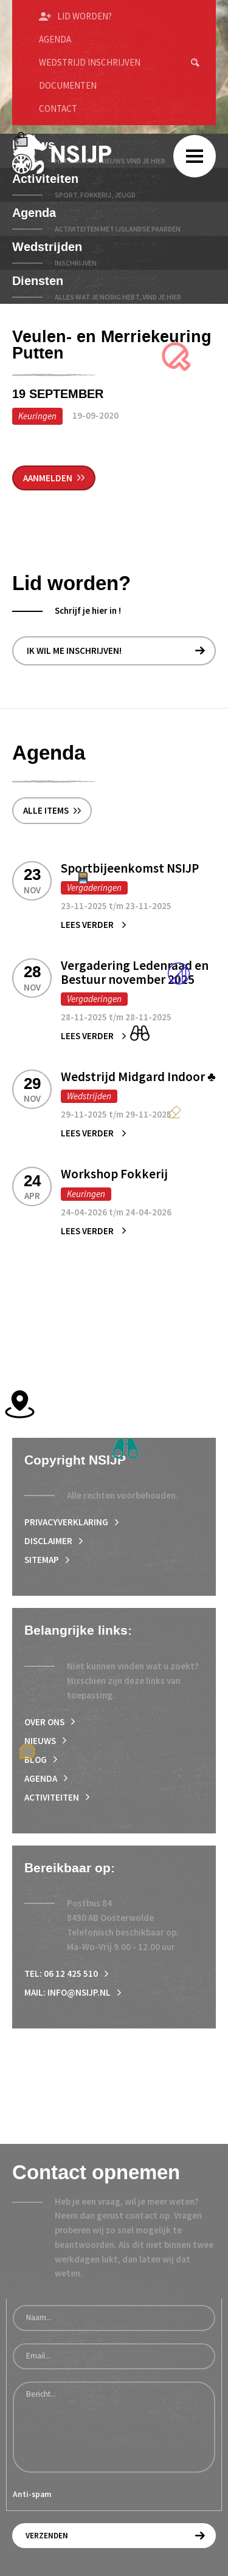 This screenshot has height=2576, width=228. I want to click on search or explore content, so click(125, 1448).